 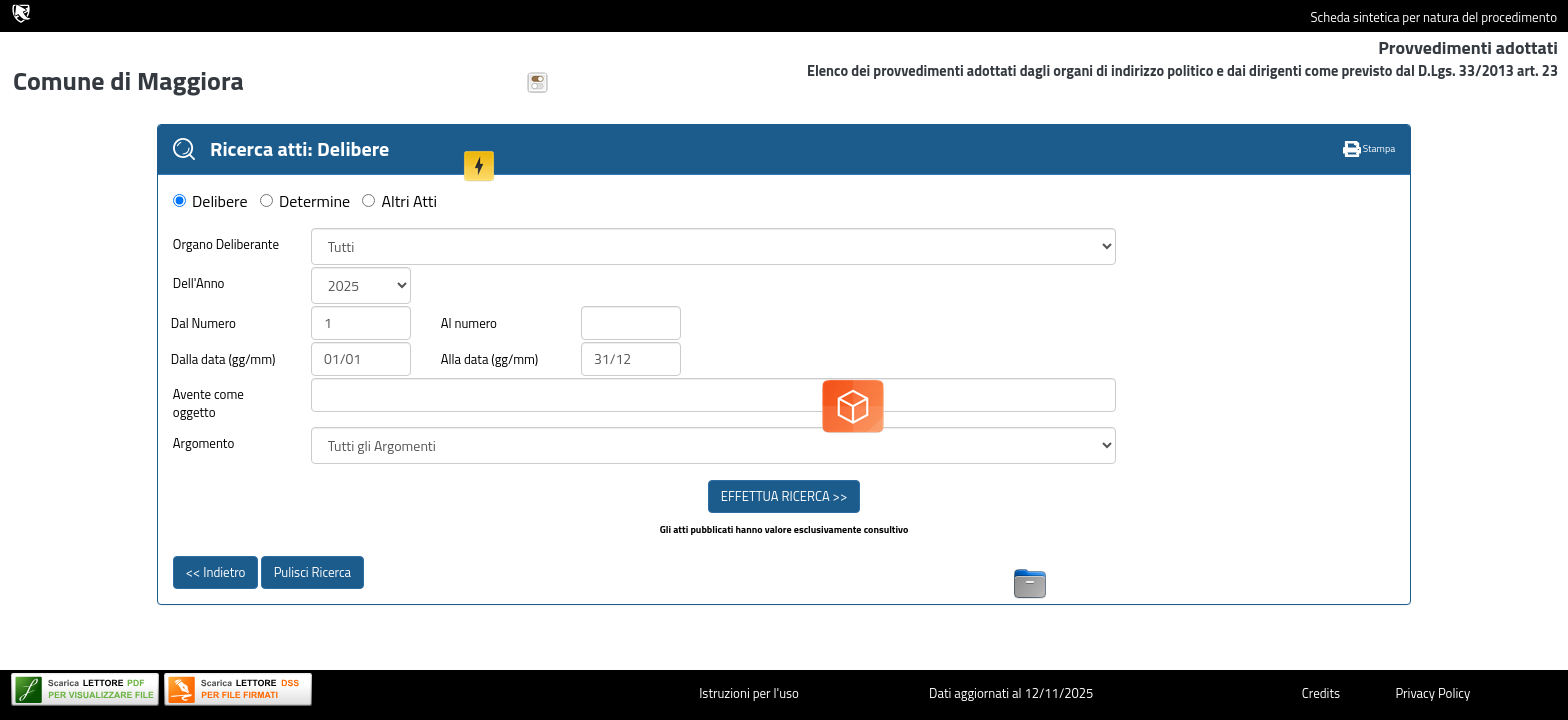 What do you see at coordinates (1030, 583) in the screenshot?
I see `open file manager application` at bounding box center [1030, 583].